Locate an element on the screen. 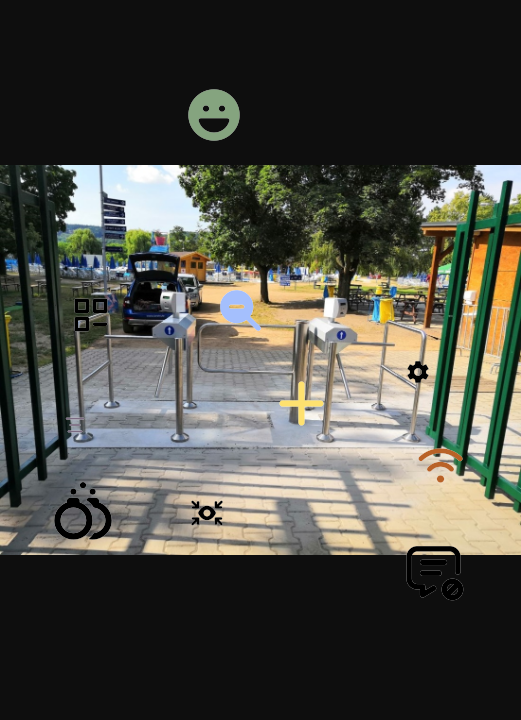 The height and width of the screenshot is (720, 521). react with a laugh emoji is located at coordinates (214, 115).